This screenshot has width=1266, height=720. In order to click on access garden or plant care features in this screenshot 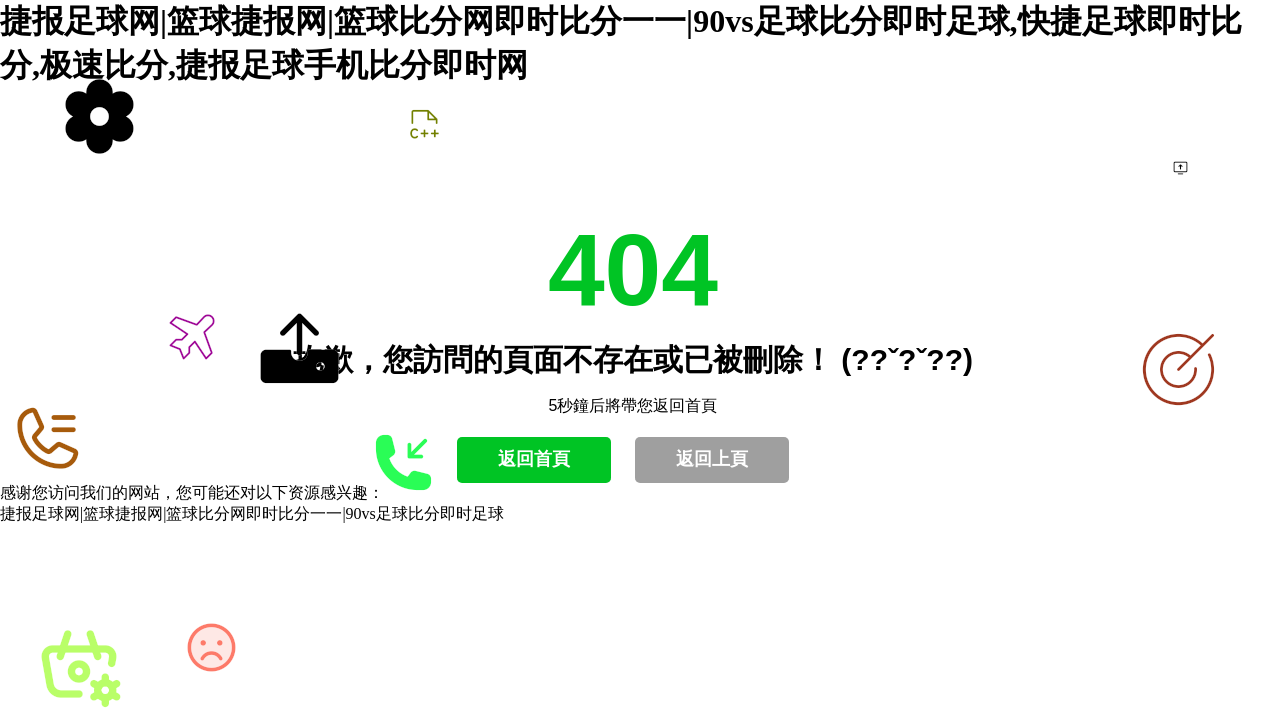, I will do `click(99, 116)`.